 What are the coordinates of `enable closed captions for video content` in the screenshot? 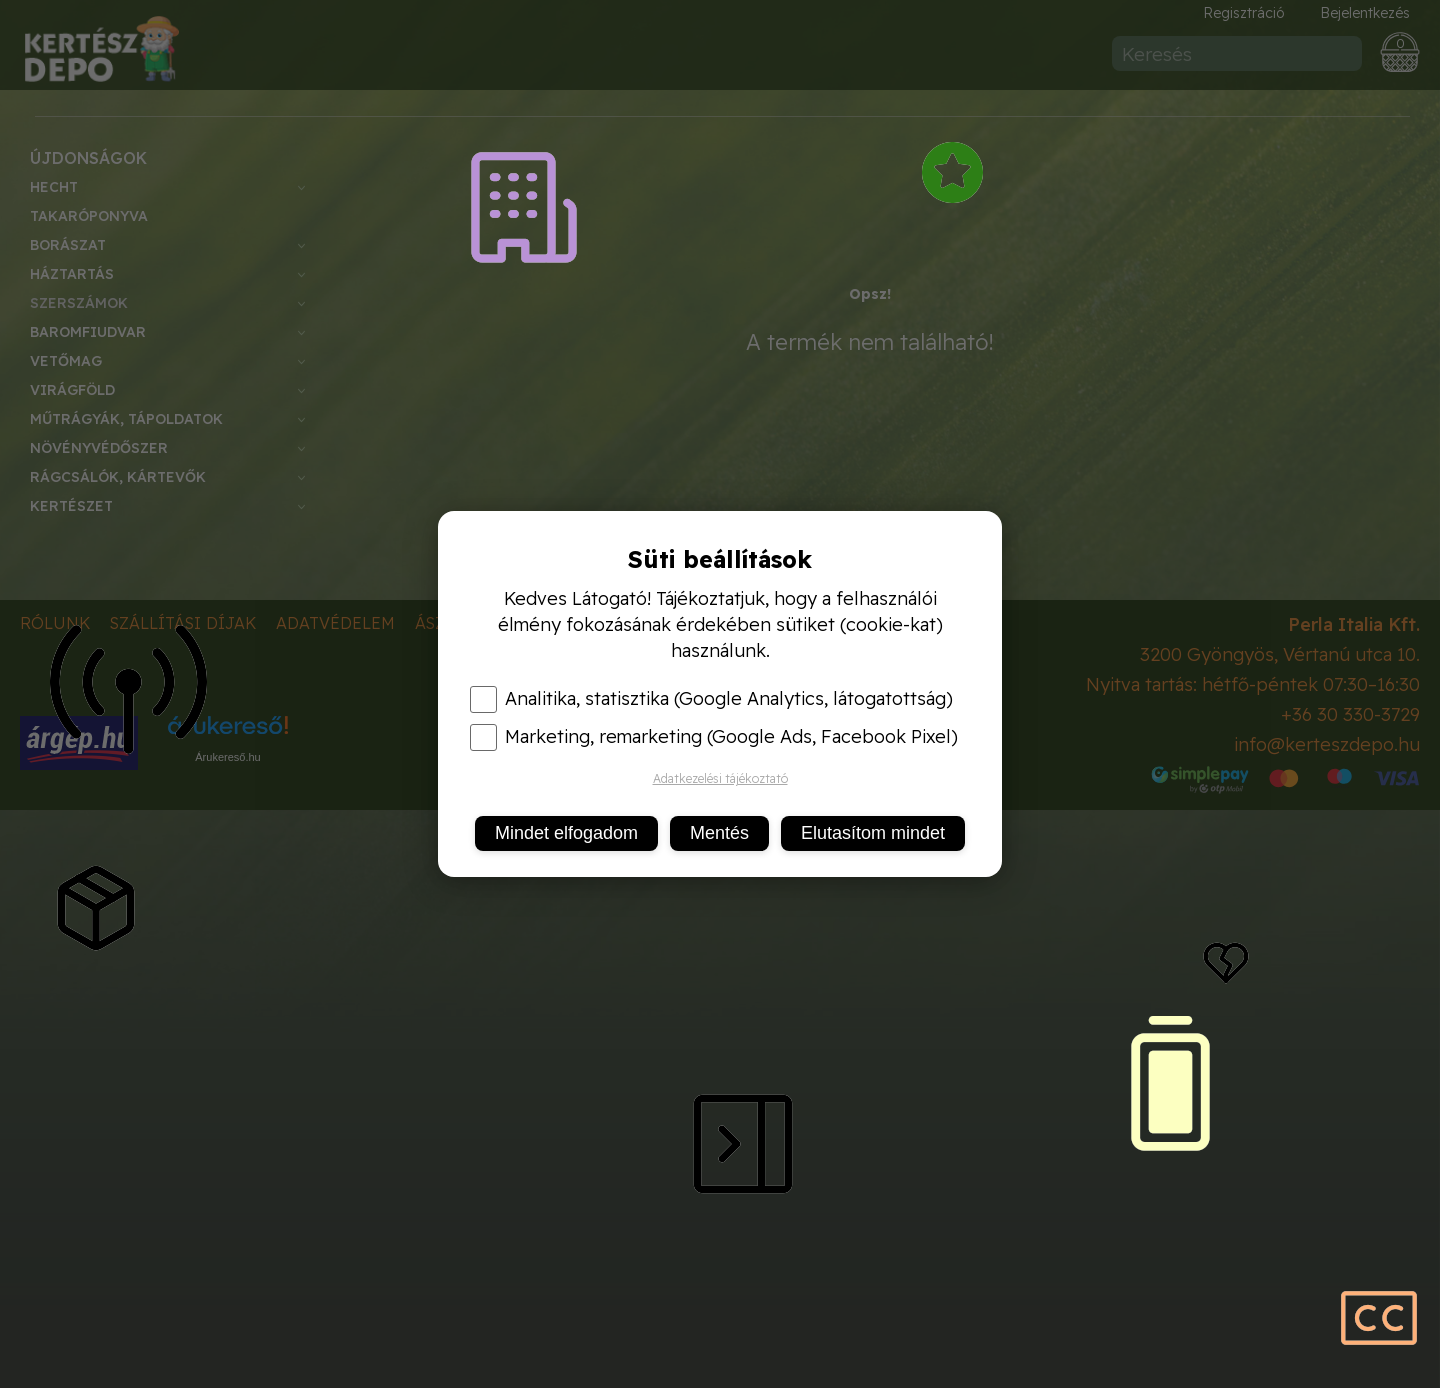 It's located at (1379, 1318).